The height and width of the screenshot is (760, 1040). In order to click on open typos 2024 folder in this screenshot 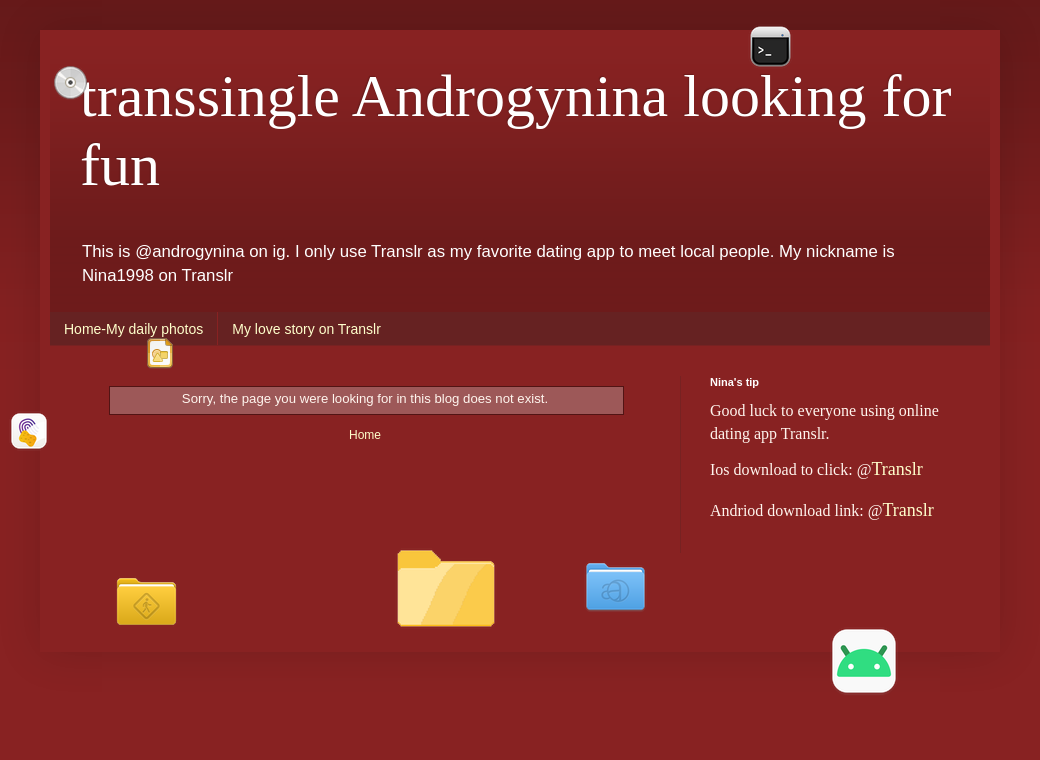, I will do `click(615, 586)`.